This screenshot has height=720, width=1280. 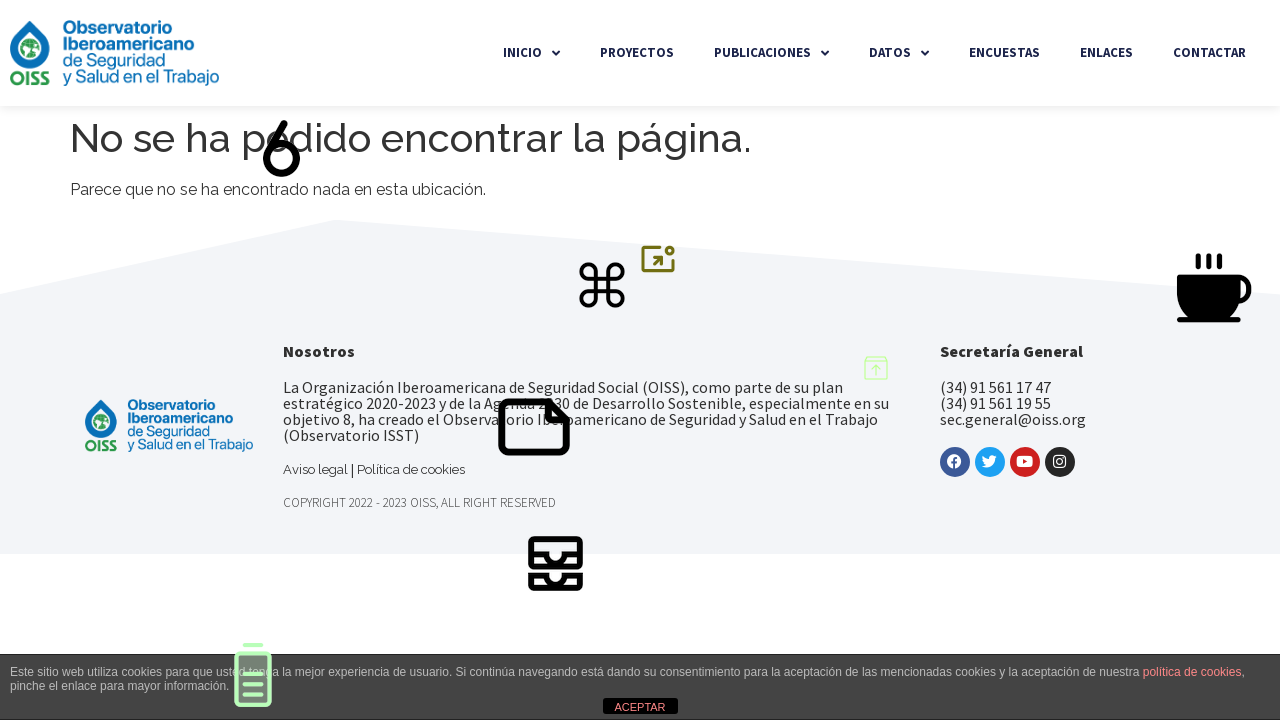 What do you see at coordinates (876, 368) in the screenshot?
I see `upload a file or package` at bounding box center [876, 368].